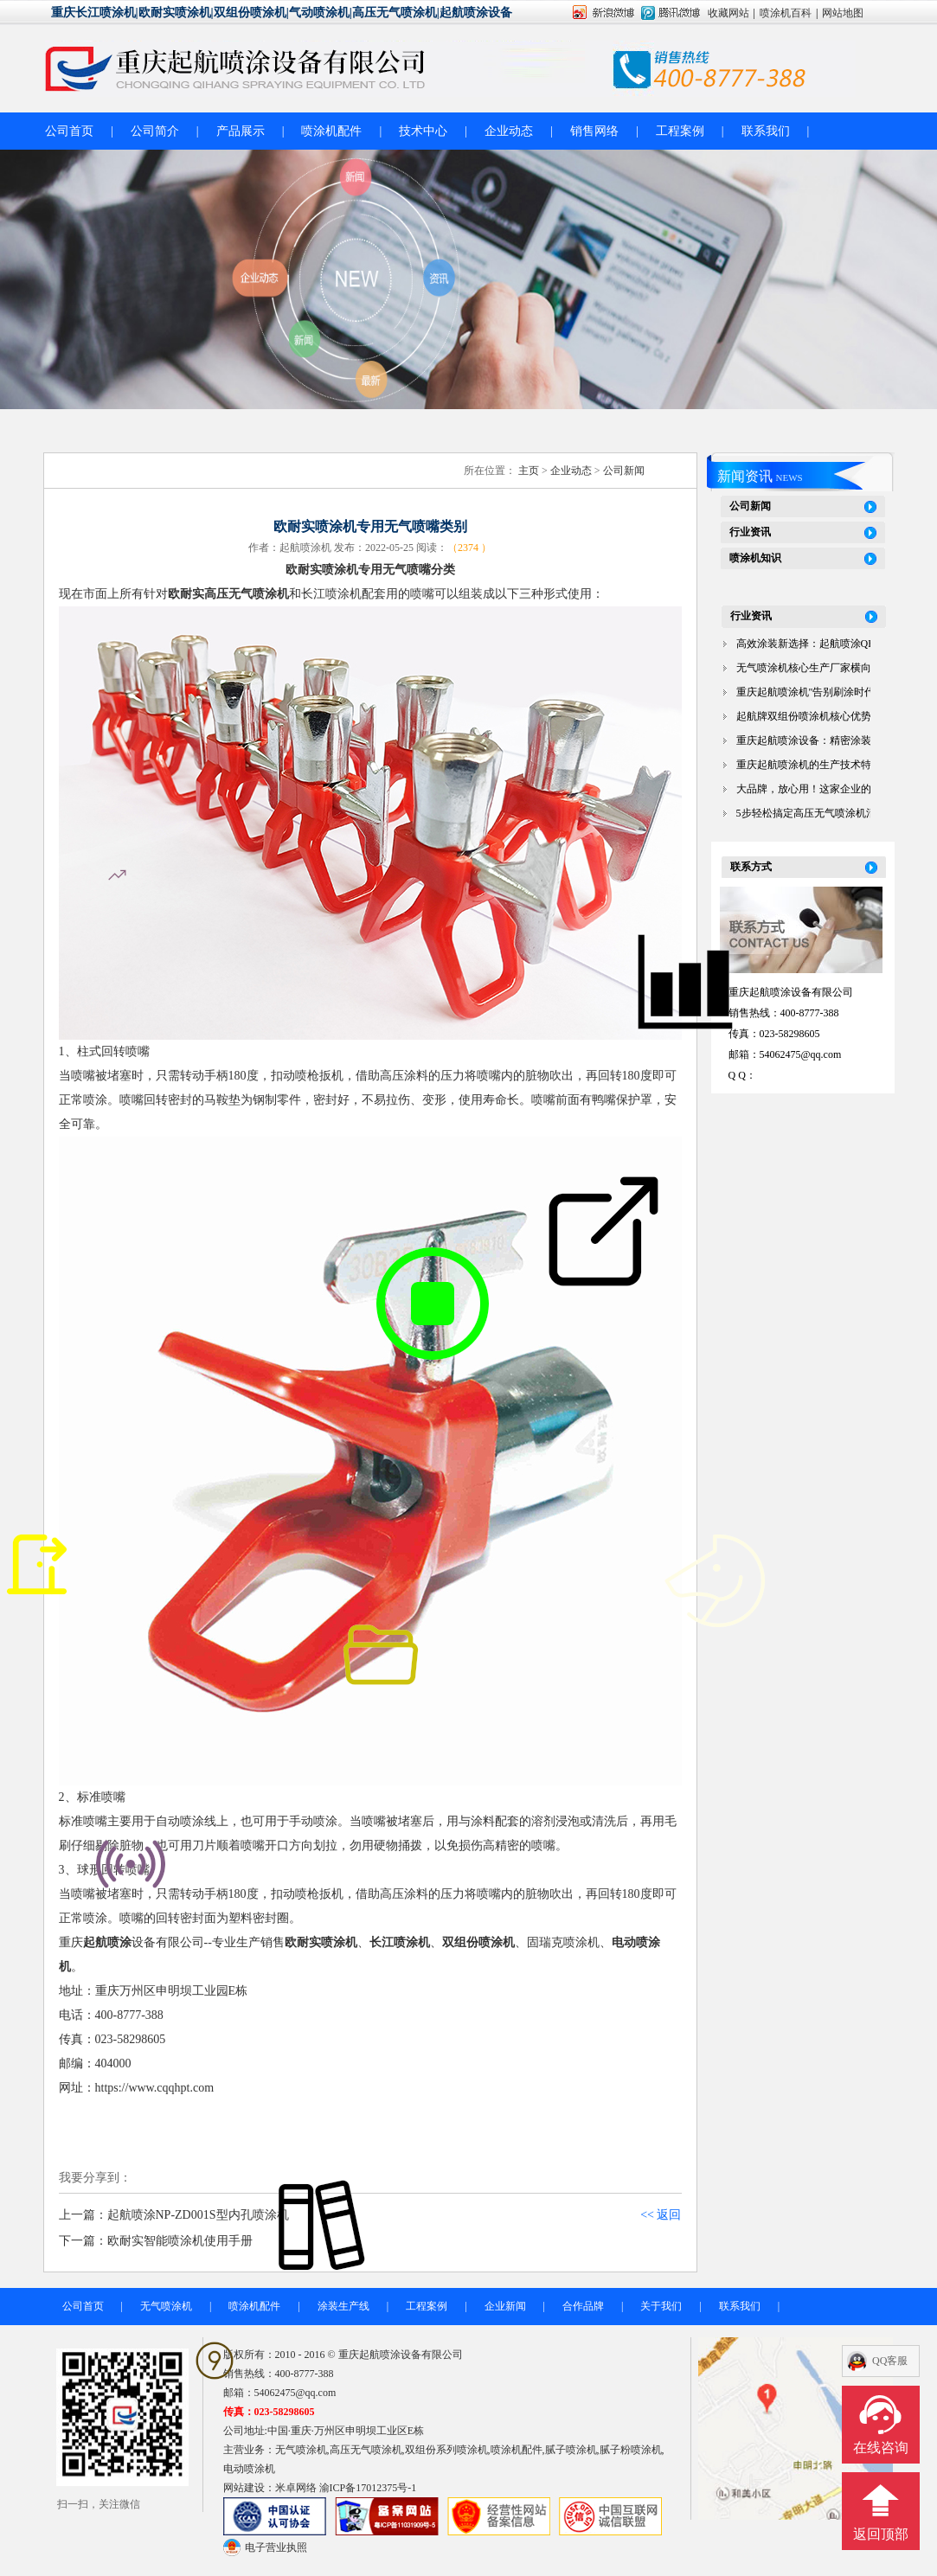  What do you see at coordinates (718, 1580) in the screenshot?
I see `access equestrian or horse-related features` at bounding box center [718, 1580].